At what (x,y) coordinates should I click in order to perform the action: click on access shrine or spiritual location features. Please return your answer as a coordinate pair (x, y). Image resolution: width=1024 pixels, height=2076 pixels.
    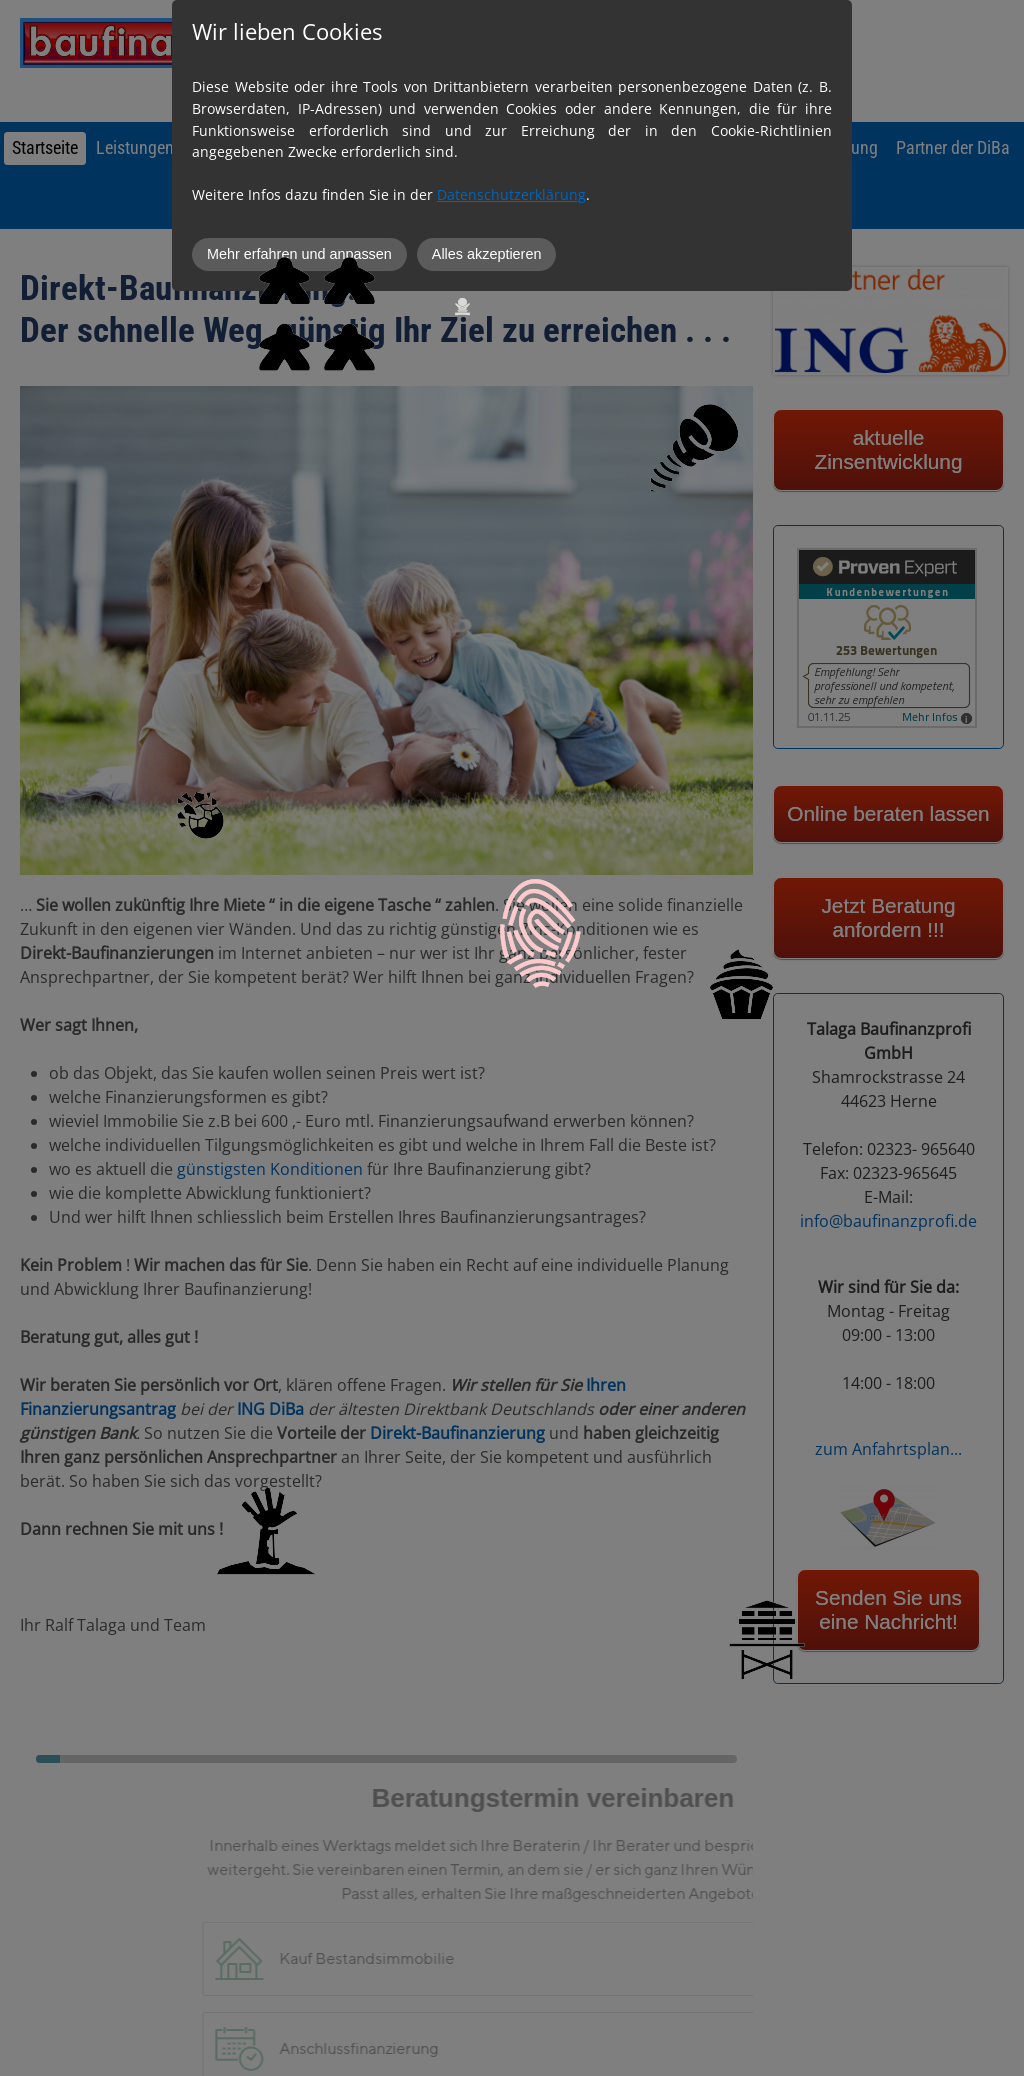
    Looking at the image, I should click on (462, 306).